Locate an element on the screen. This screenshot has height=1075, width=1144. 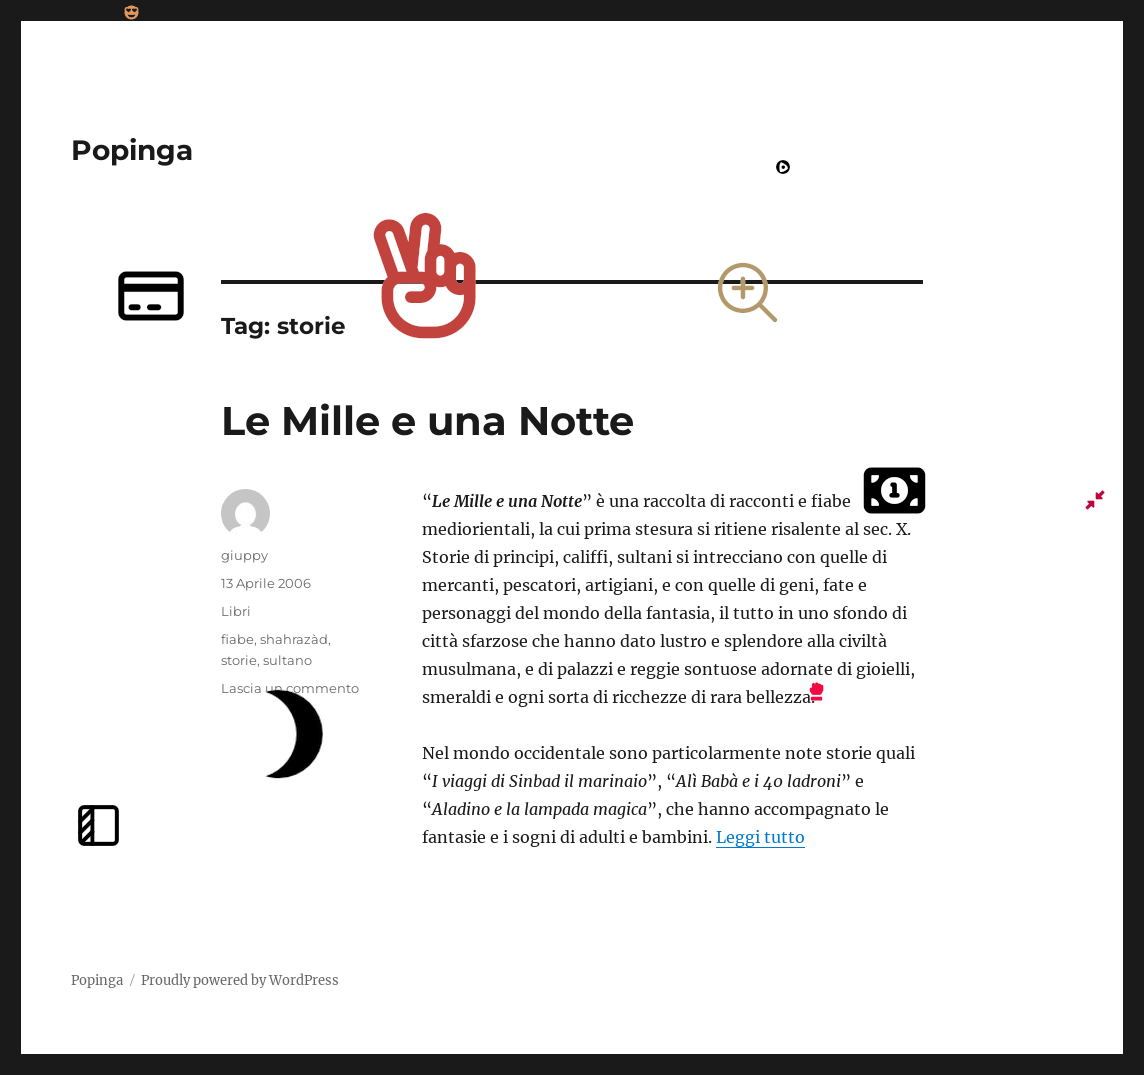
toggle dark mode or night theme is located at coordinates (292, 734).